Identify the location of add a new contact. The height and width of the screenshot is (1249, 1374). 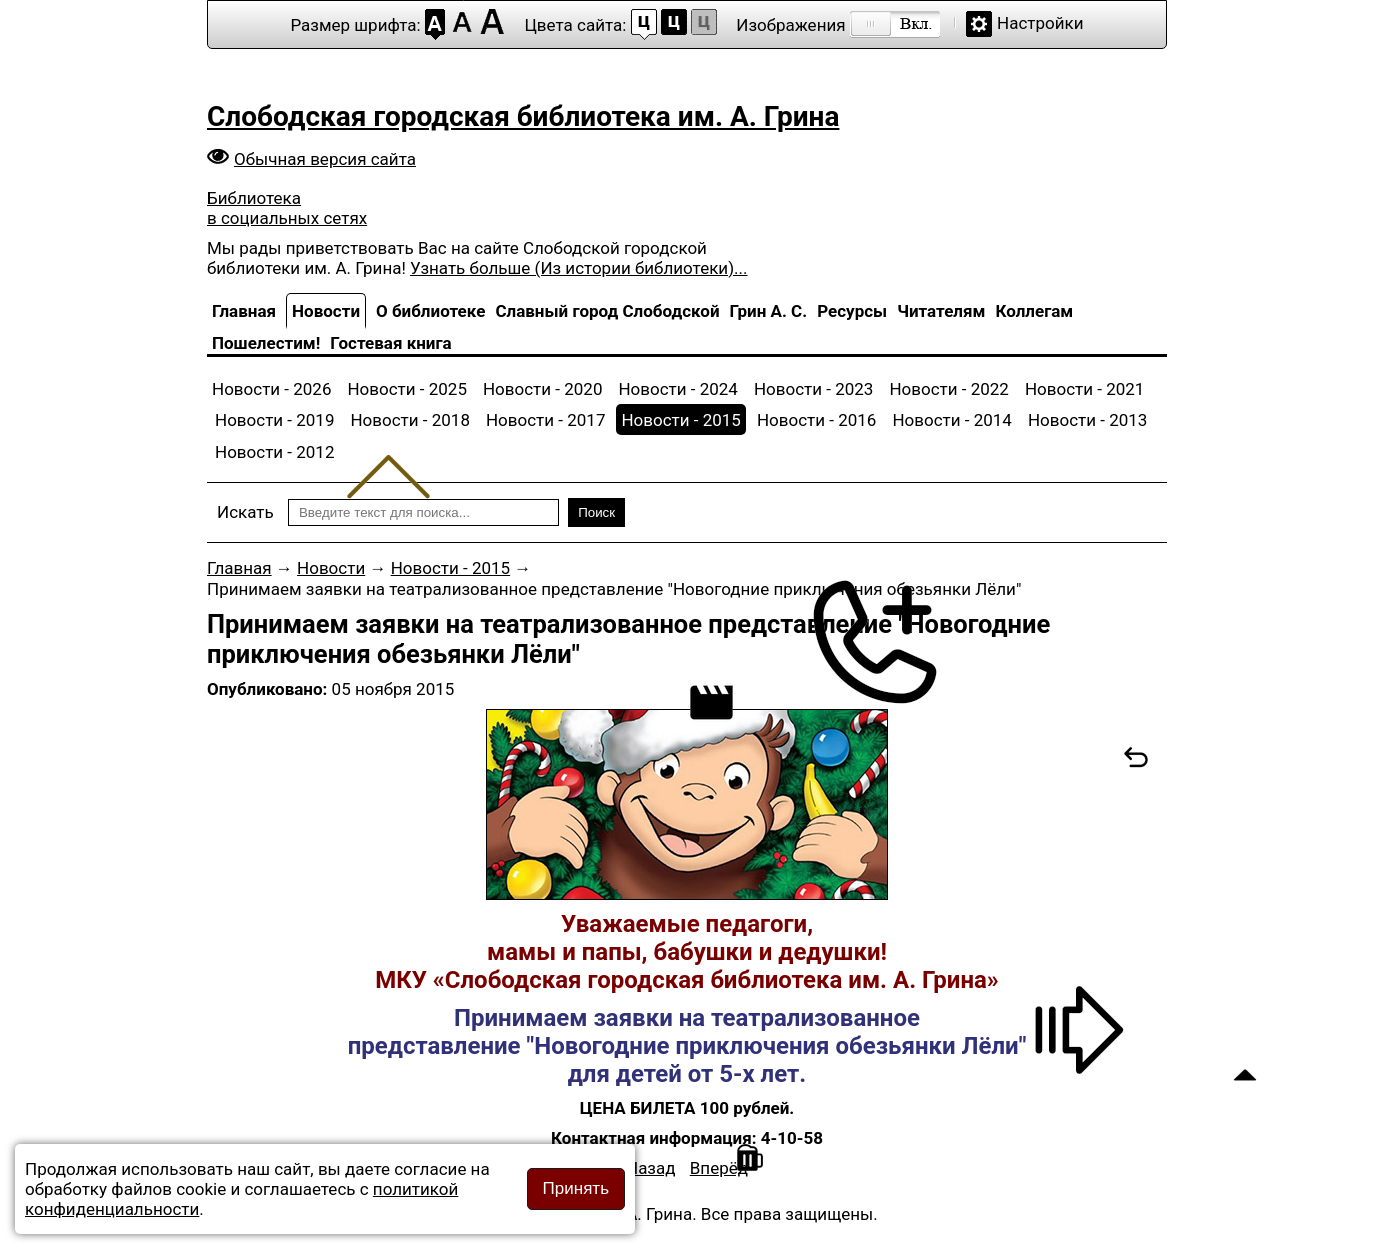
(877, 639).